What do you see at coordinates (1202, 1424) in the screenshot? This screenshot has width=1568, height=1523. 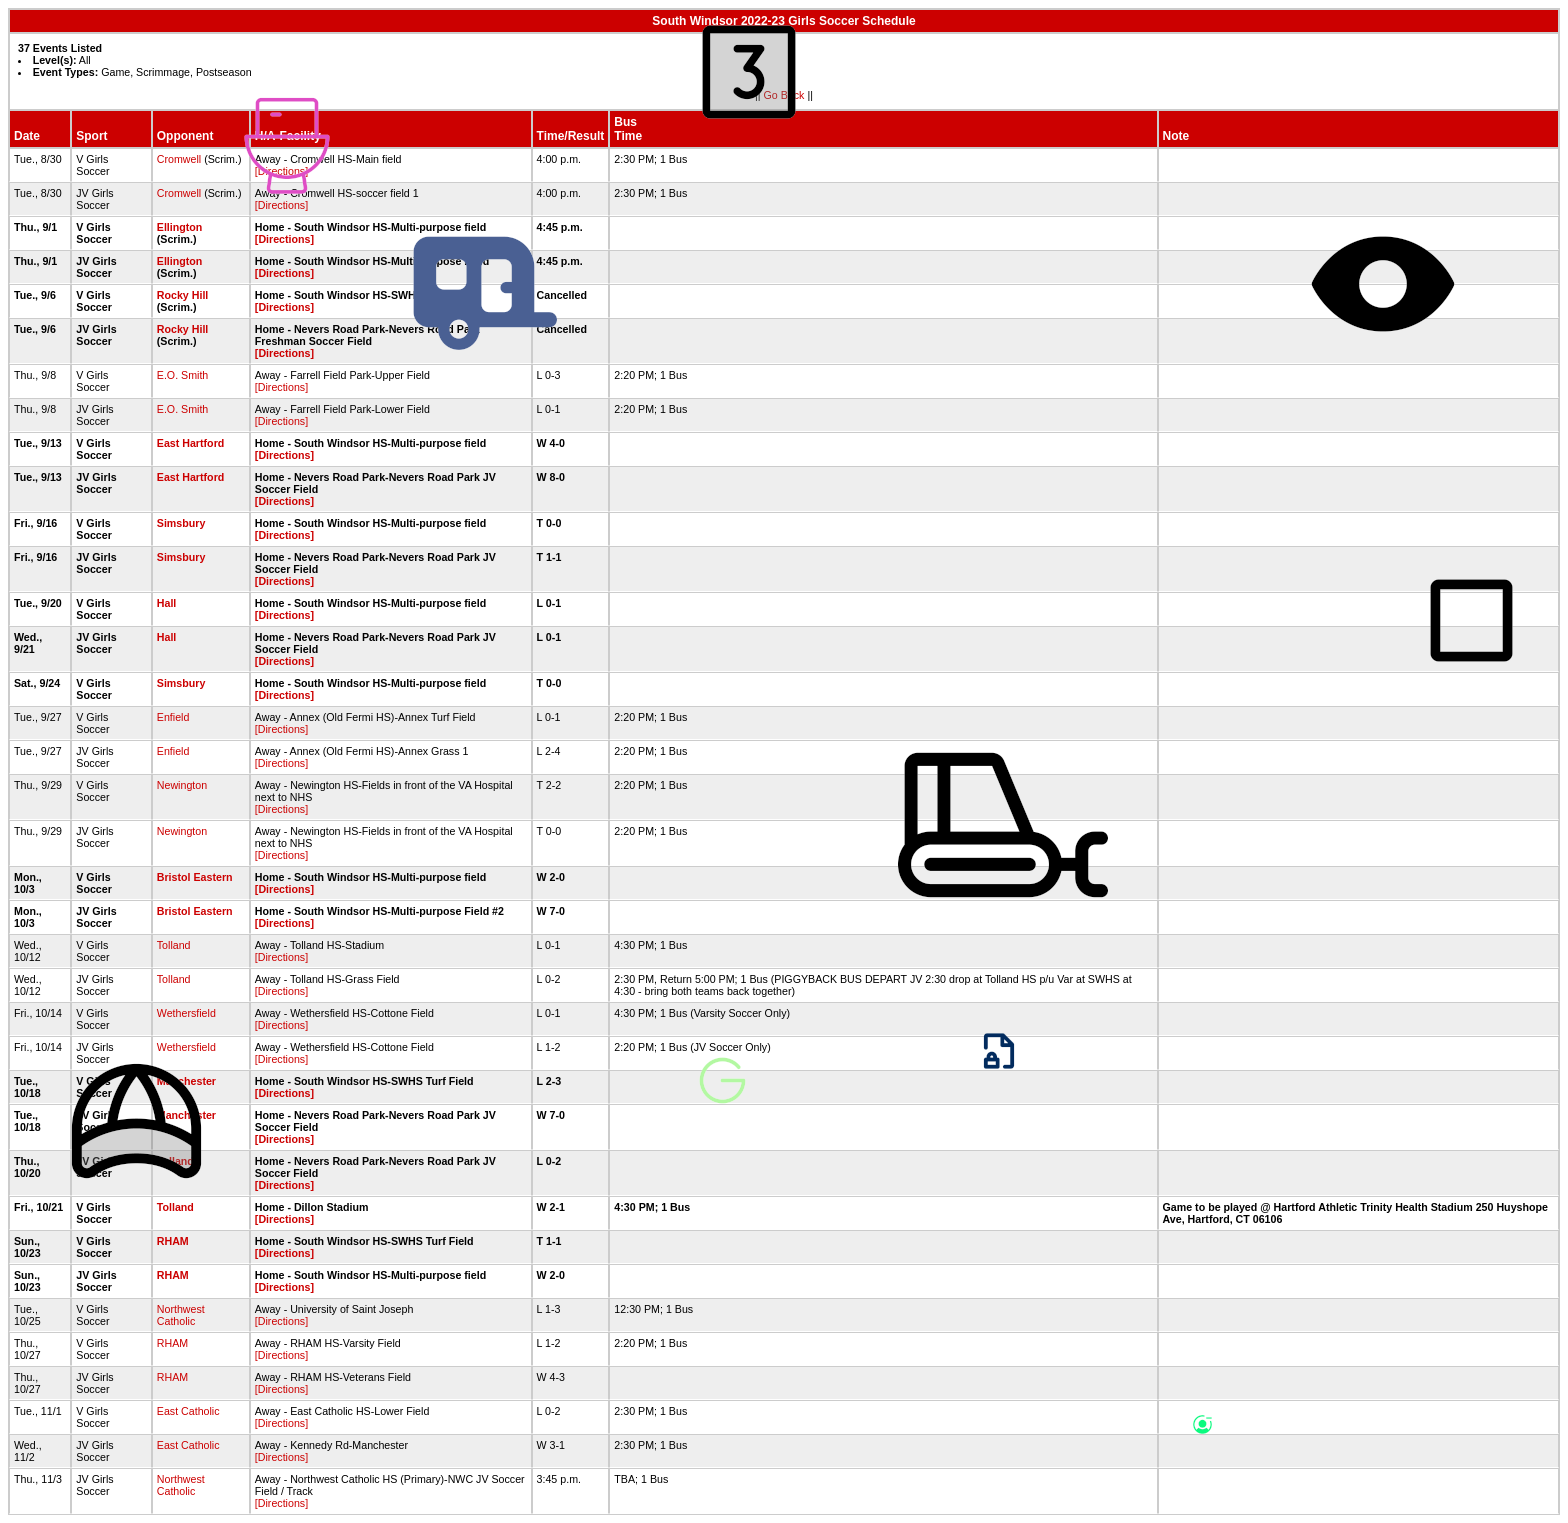 I see `remove a user from your contacts` at bounding box center [1202, 1424].